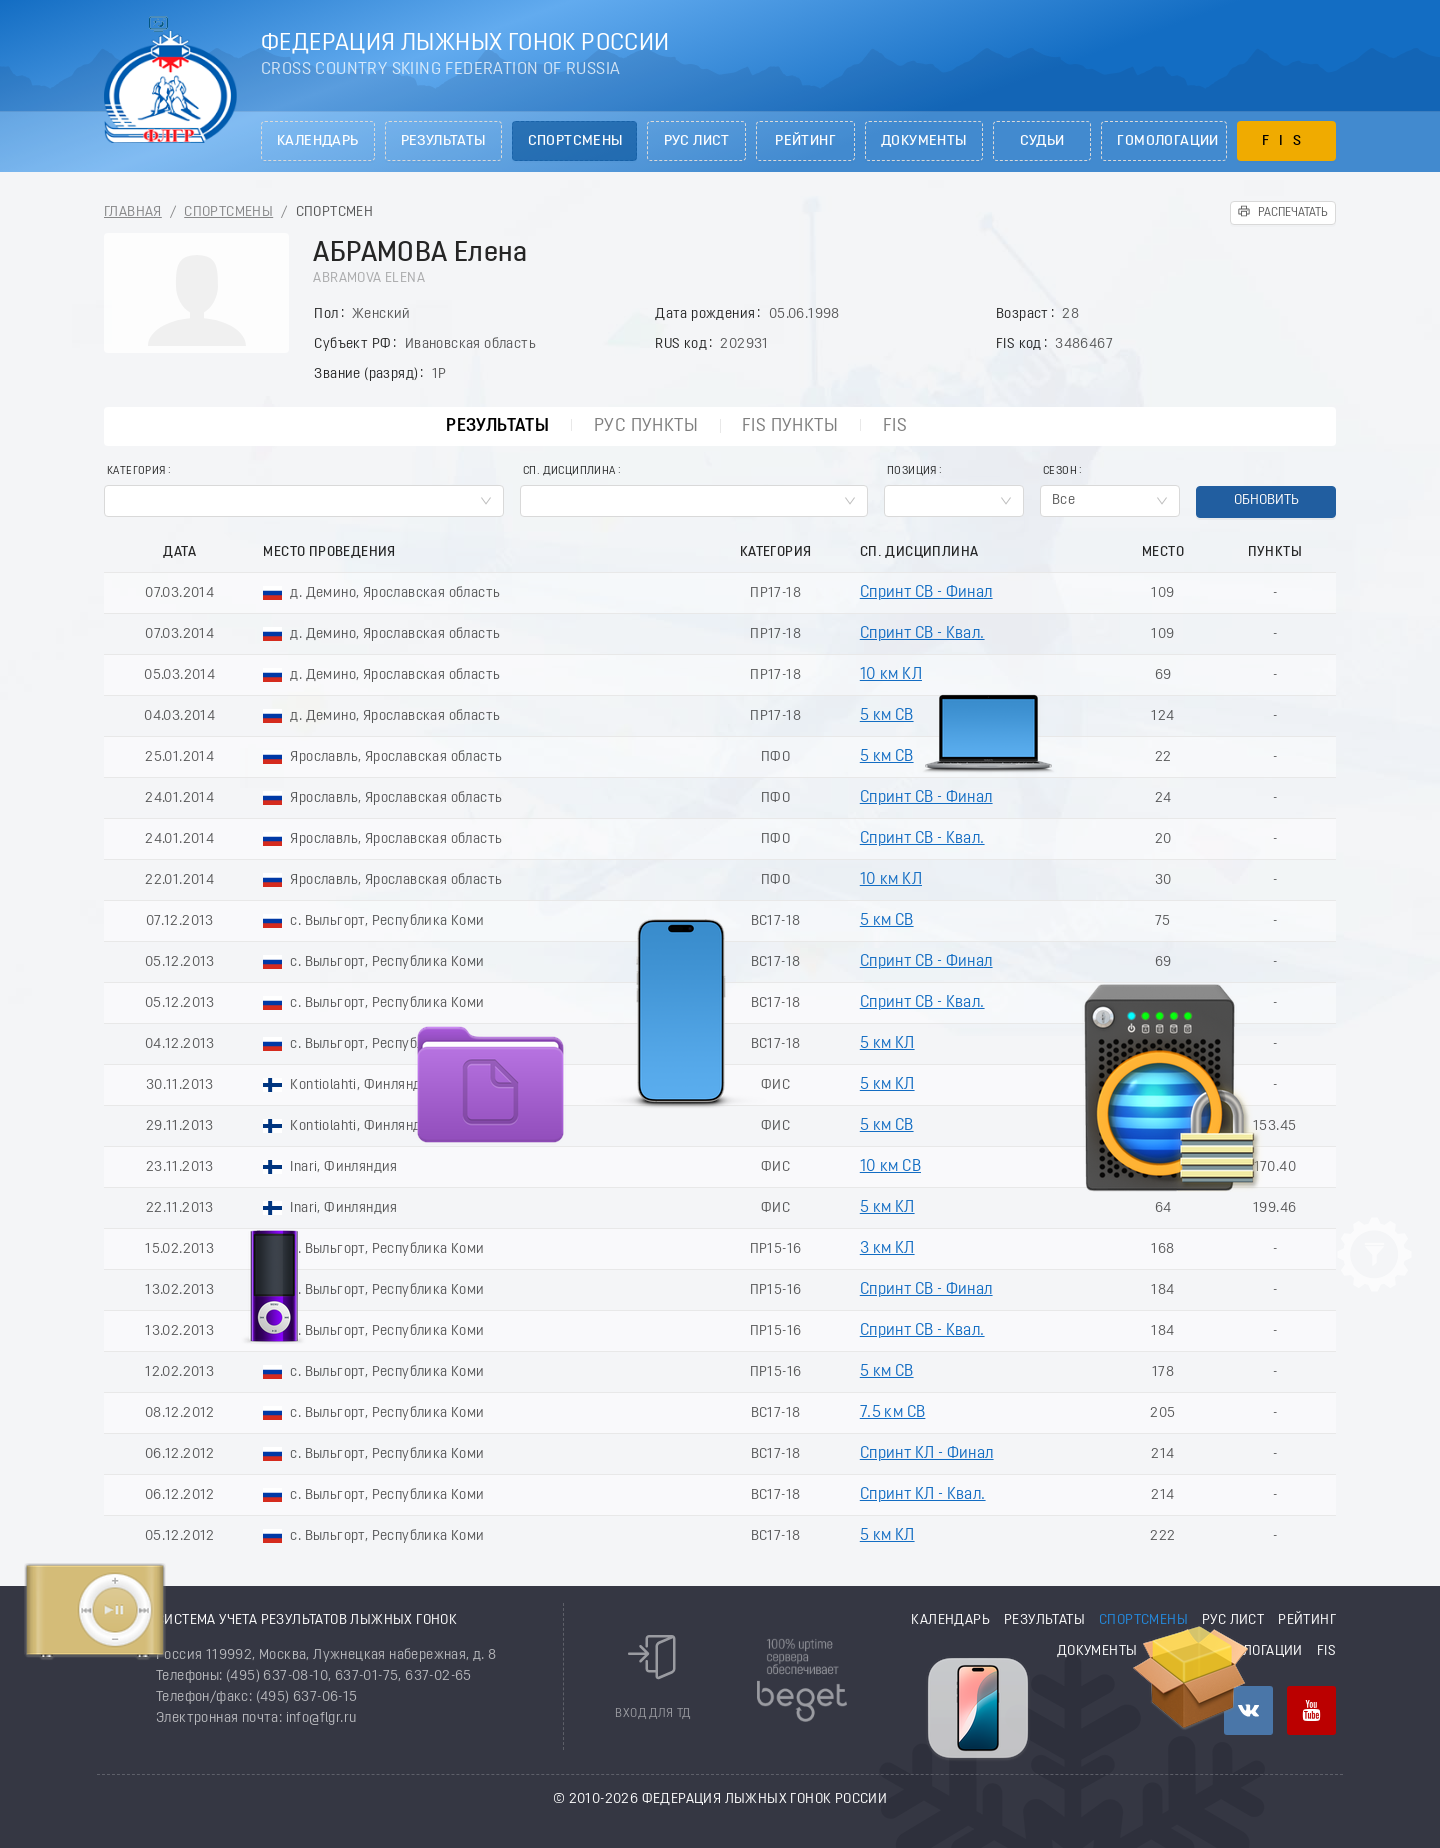 The width and height of the screenshot is (1440, 1848). Describe the element at coordinates (95, 1585) in the screenshot. I see `iPod shuffle device in gold color` at that location.